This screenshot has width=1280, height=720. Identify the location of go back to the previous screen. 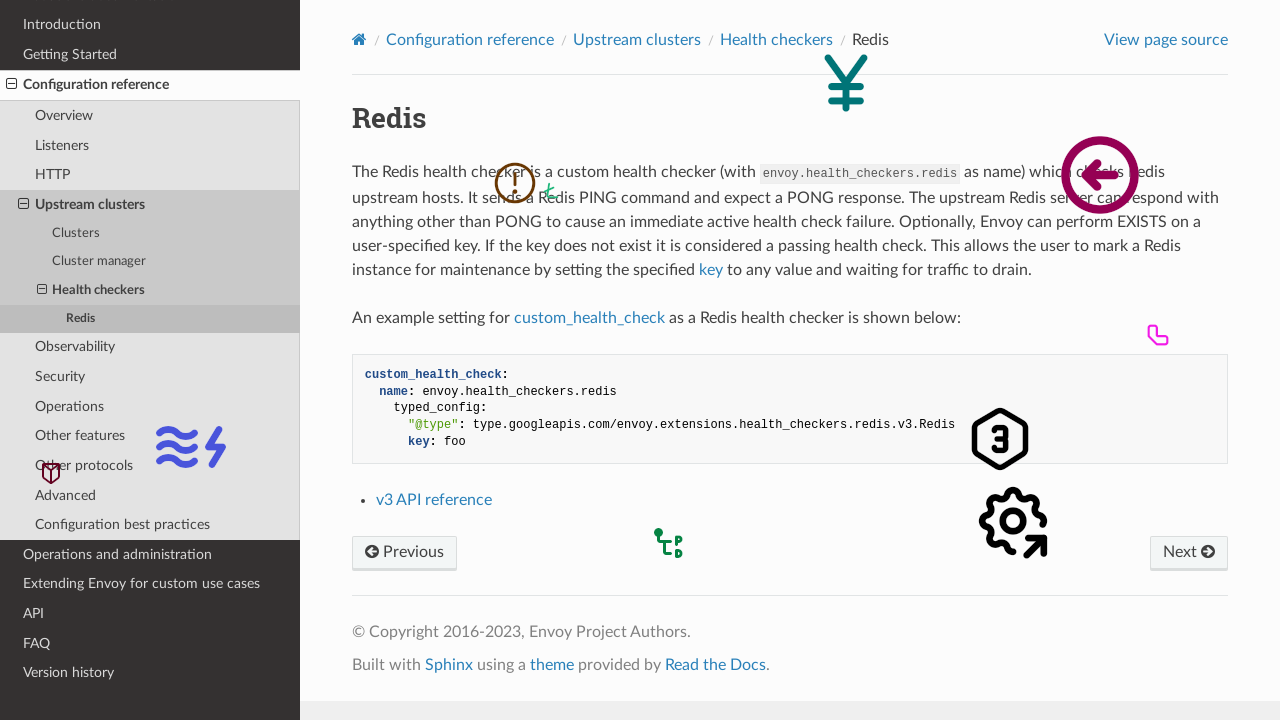
(1100, 175).